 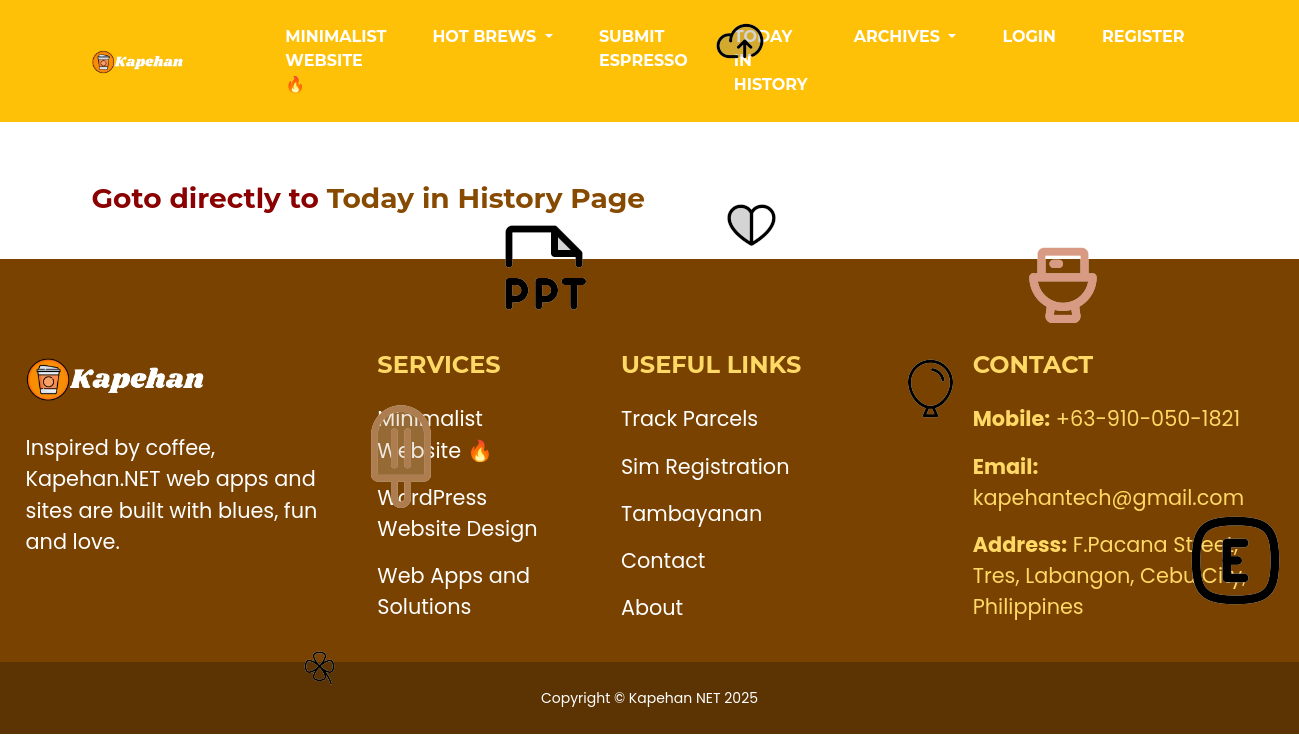 What do you see at coordinates (319, 667) in the screenshot?
I see `indicates luck or bonus feature` at bounding box center [319, 667].